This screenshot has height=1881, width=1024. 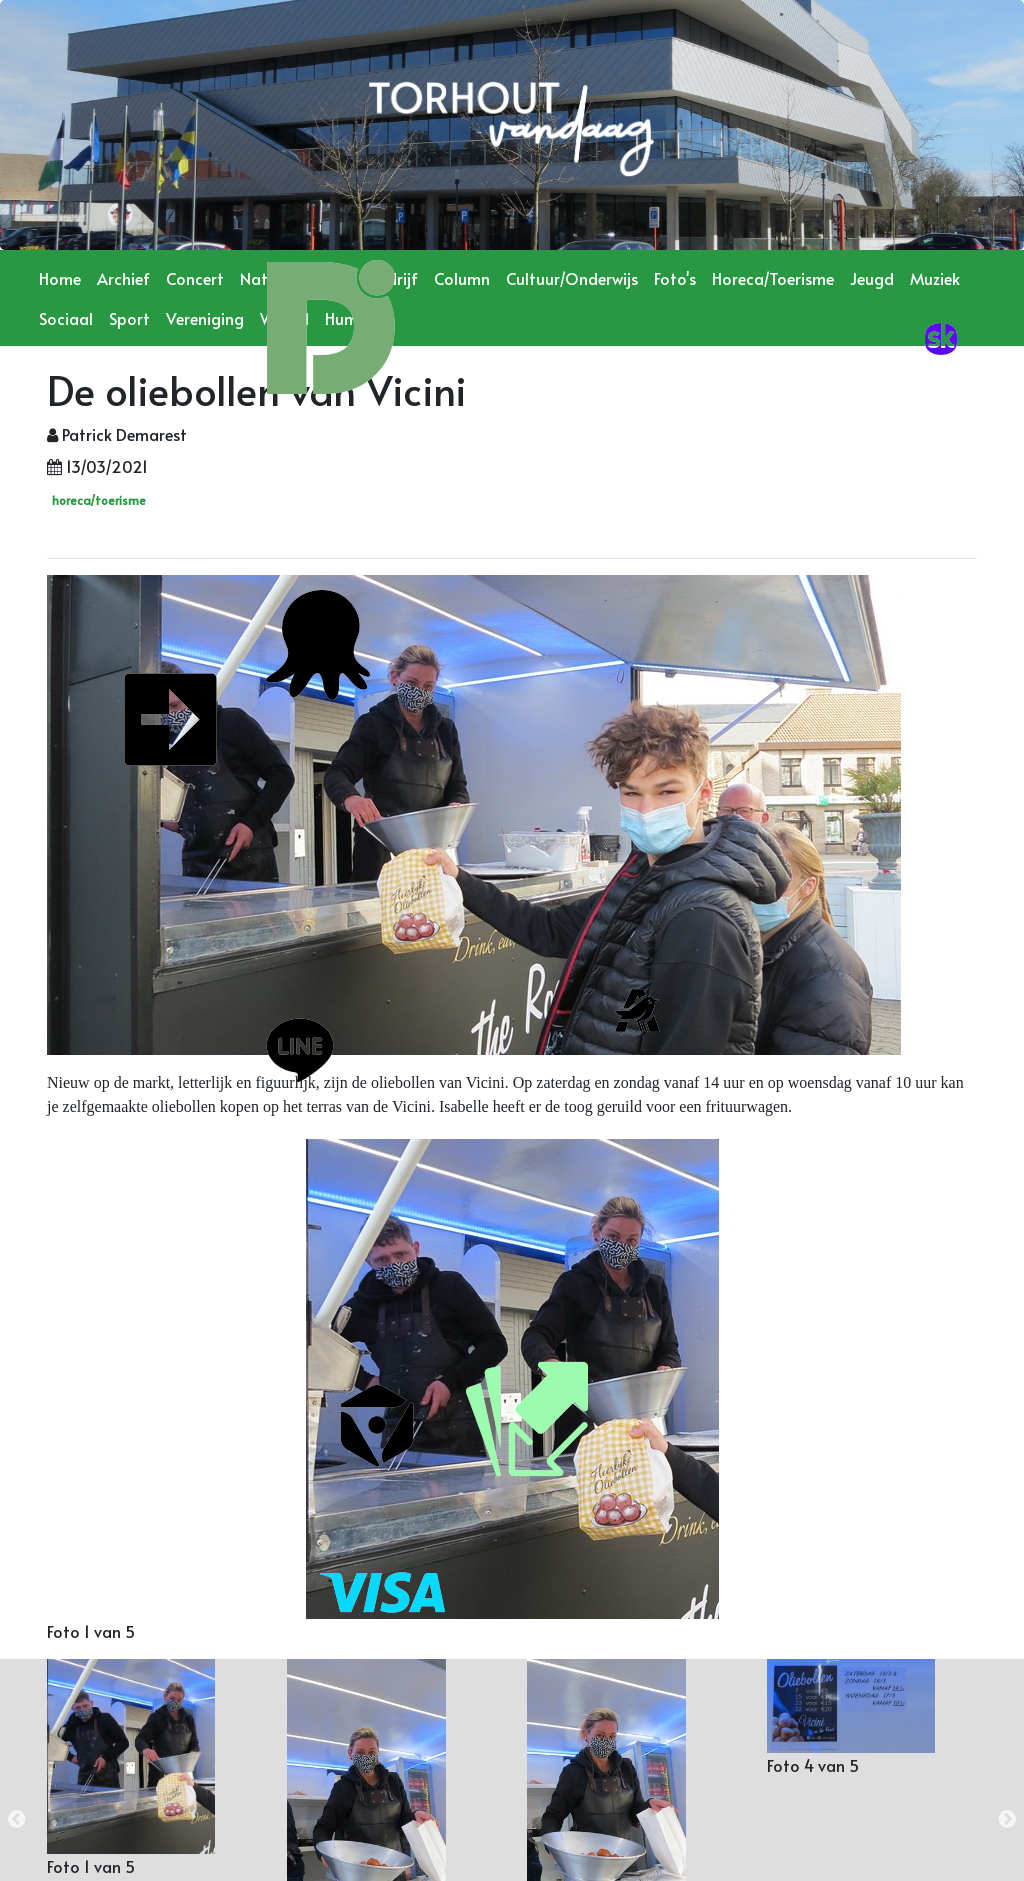 What do you see at coordinates (527, 1419) in the screenshot?
I see `visit cardmarket trading card marketplace` at bounding box center [527, 1419].